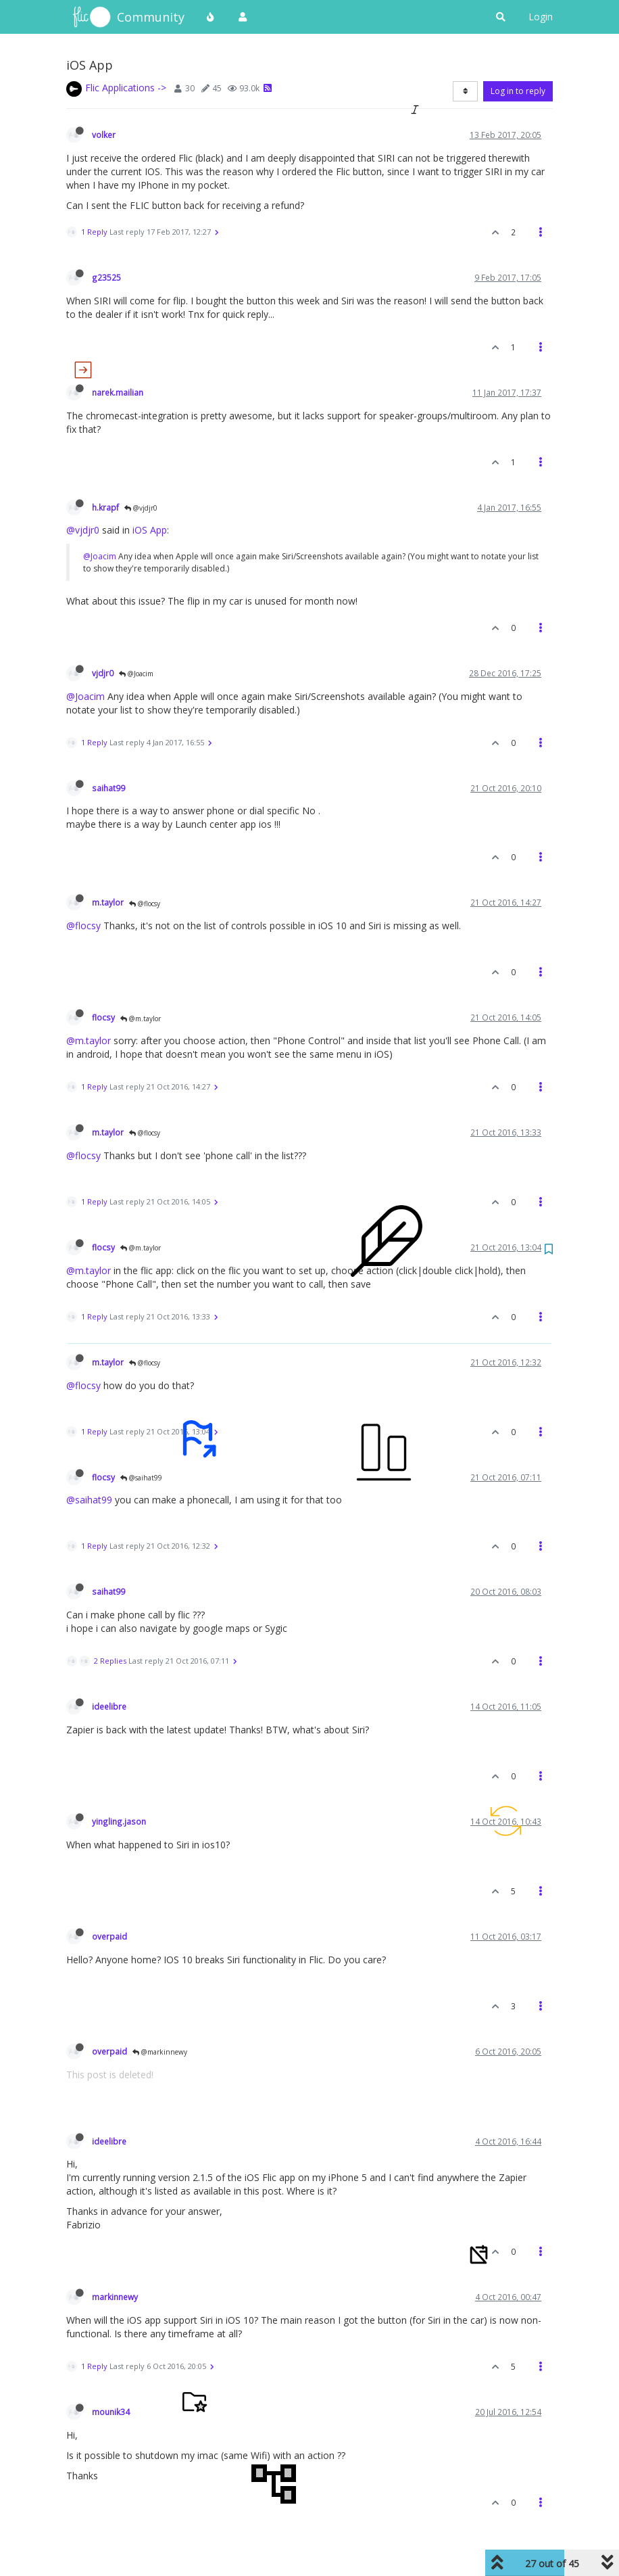 Image resolution: width=619 pixels, height=2576 pixels. Describe the element at coordinates (83, 370) in the screenshot. I see `navigate to the next item or screen` at that location.